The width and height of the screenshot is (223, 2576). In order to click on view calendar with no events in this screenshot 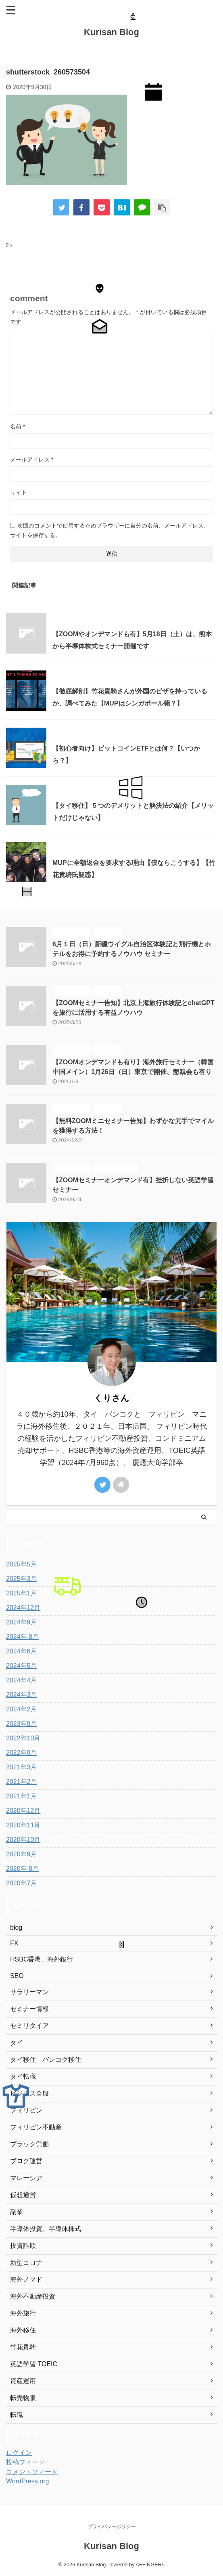, I will do `click(153, 92)`.